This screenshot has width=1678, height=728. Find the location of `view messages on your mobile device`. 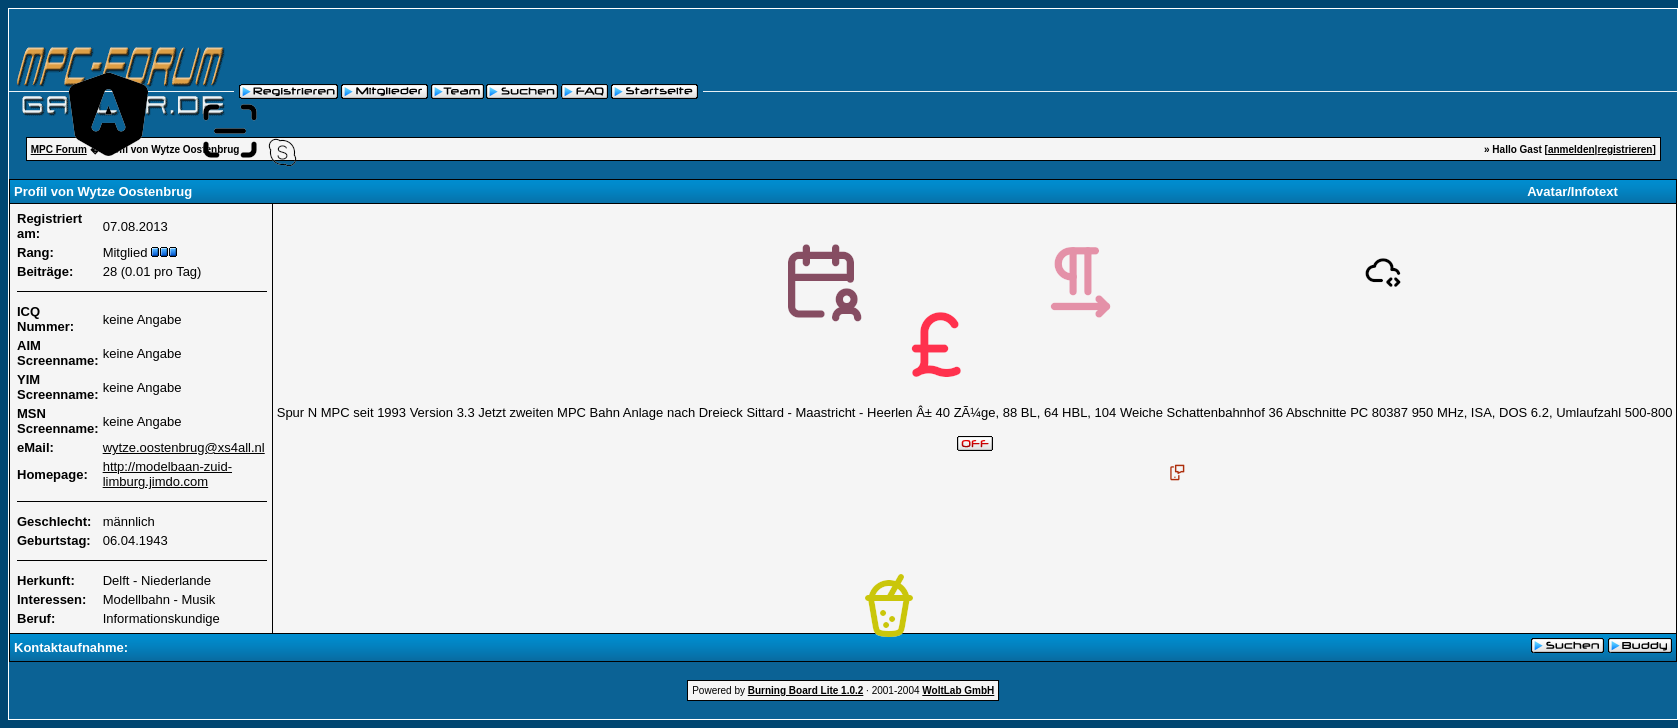

view messages on your mobile device is located at coordinates (1176, 472).